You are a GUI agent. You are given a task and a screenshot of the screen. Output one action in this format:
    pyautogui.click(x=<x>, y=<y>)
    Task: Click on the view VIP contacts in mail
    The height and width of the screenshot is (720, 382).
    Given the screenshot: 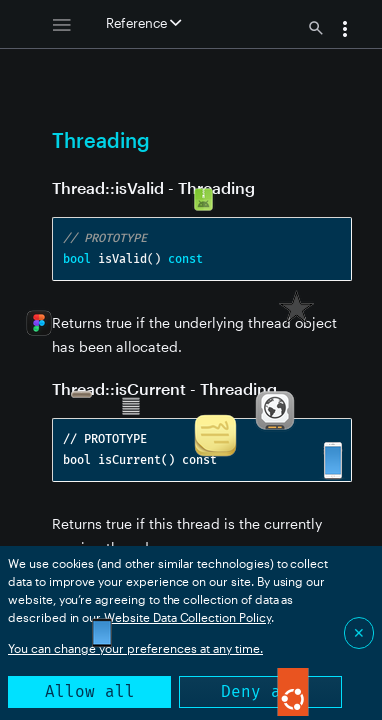 What is the action you would take?
    pyautogui.click(x=296, y=307)
    